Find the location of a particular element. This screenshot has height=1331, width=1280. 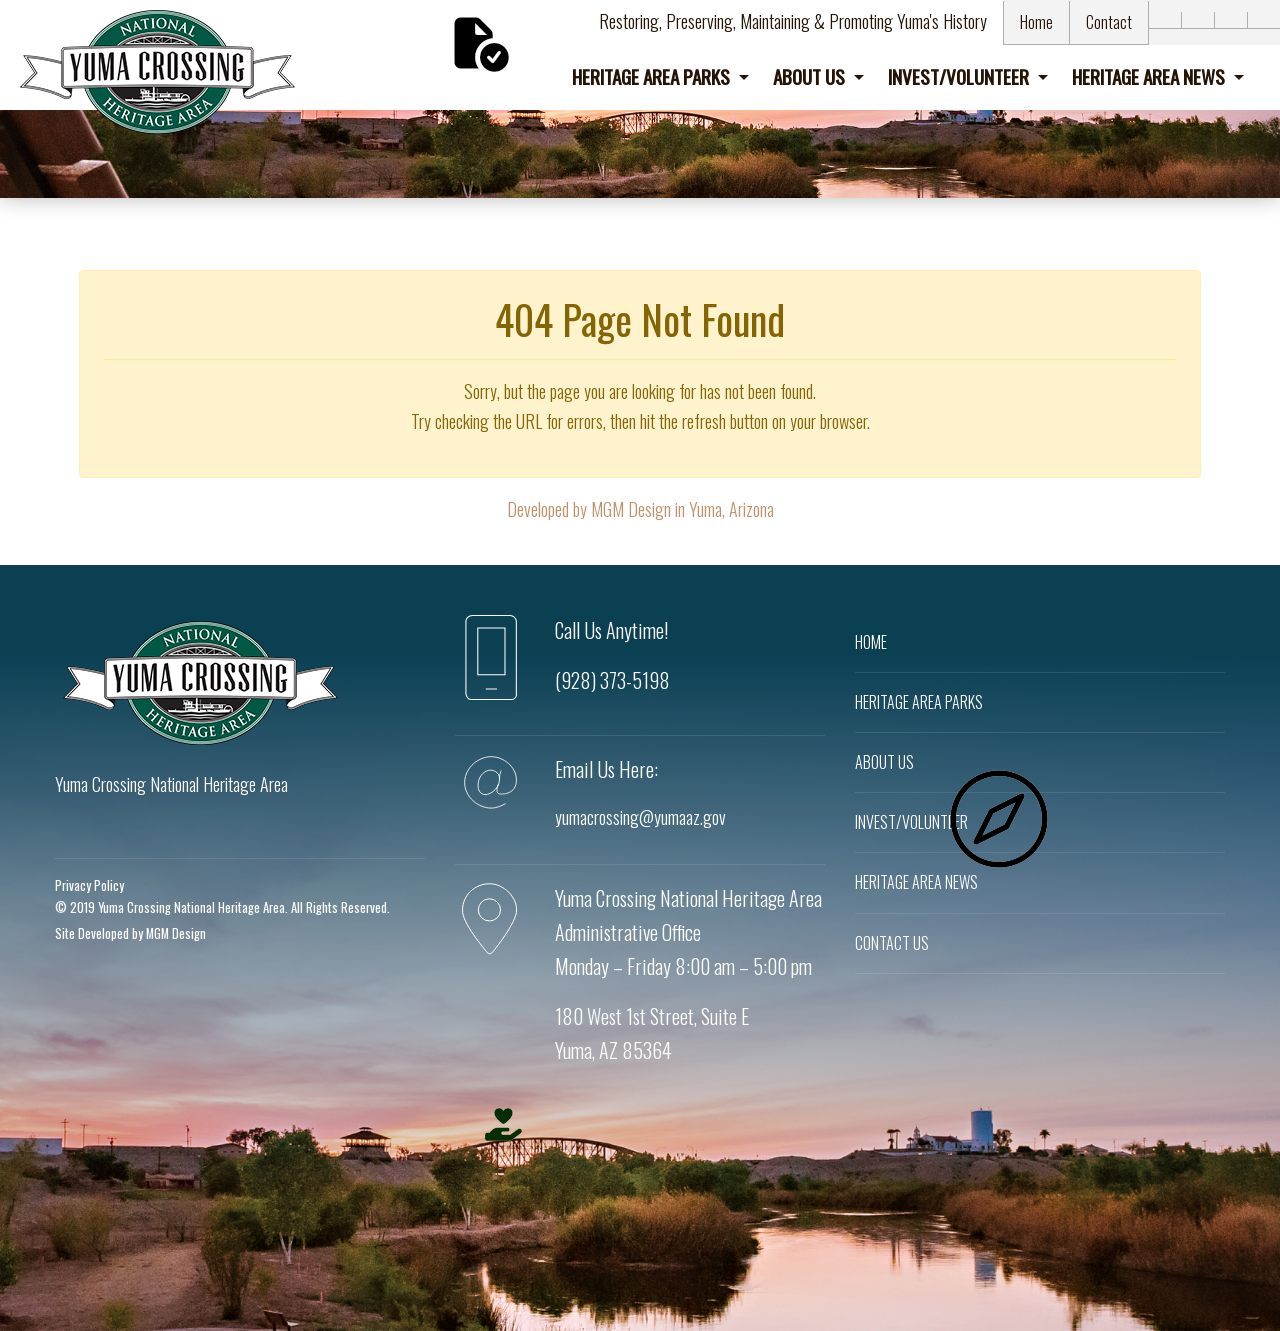

access donation or charitable giving options is located at coordinates (503, 1124).